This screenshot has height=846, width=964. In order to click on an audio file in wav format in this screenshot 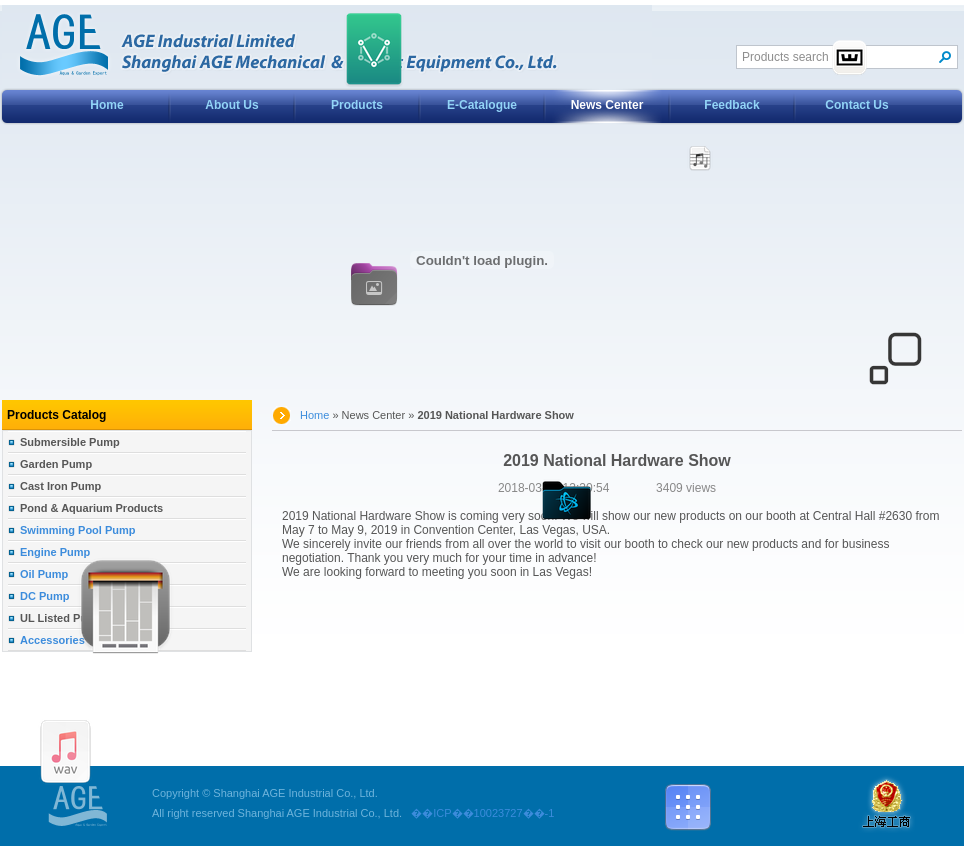, I will do `click(65, 751)`.